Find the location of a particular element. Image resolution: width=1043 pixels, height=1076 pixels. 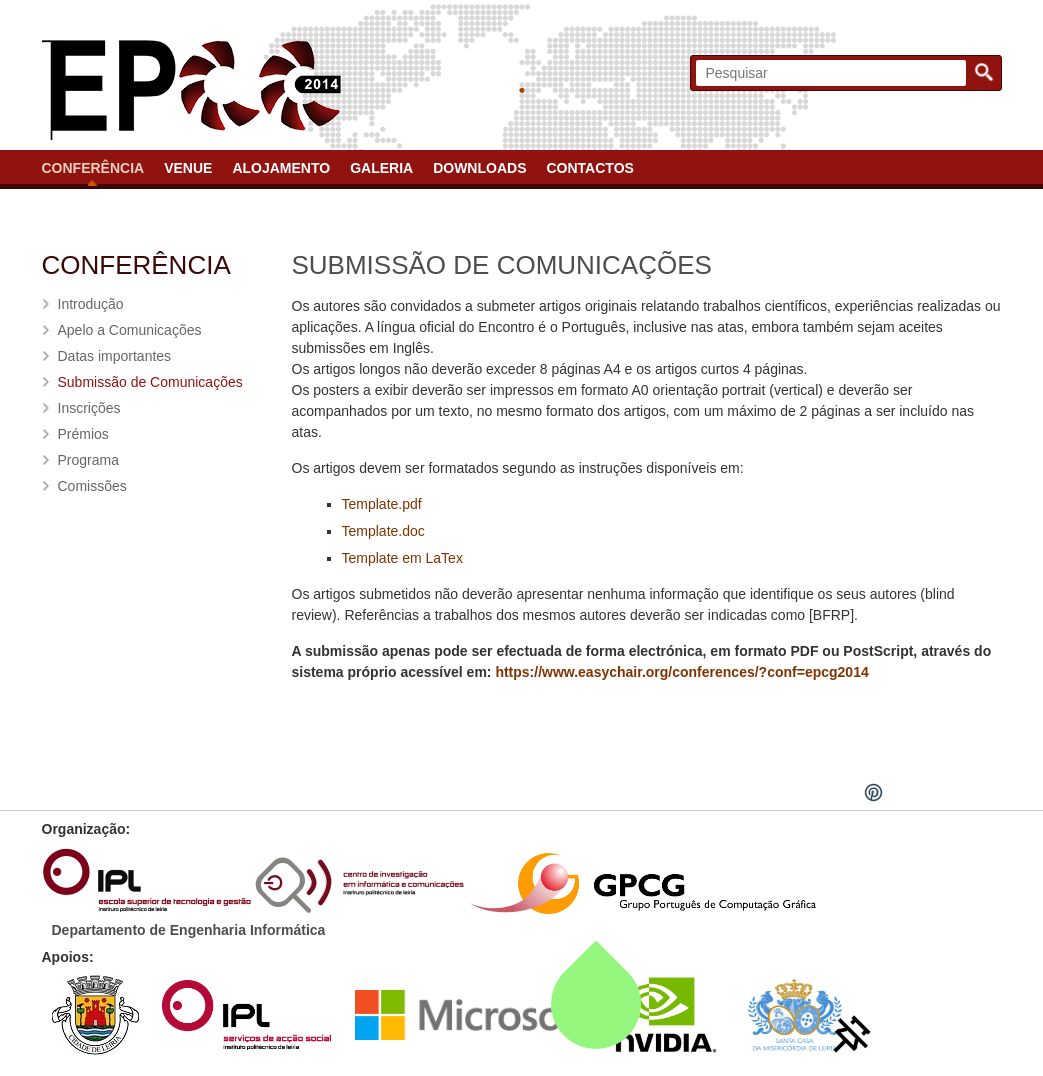

unpin a saved location is located at coordinates (850, 1035).